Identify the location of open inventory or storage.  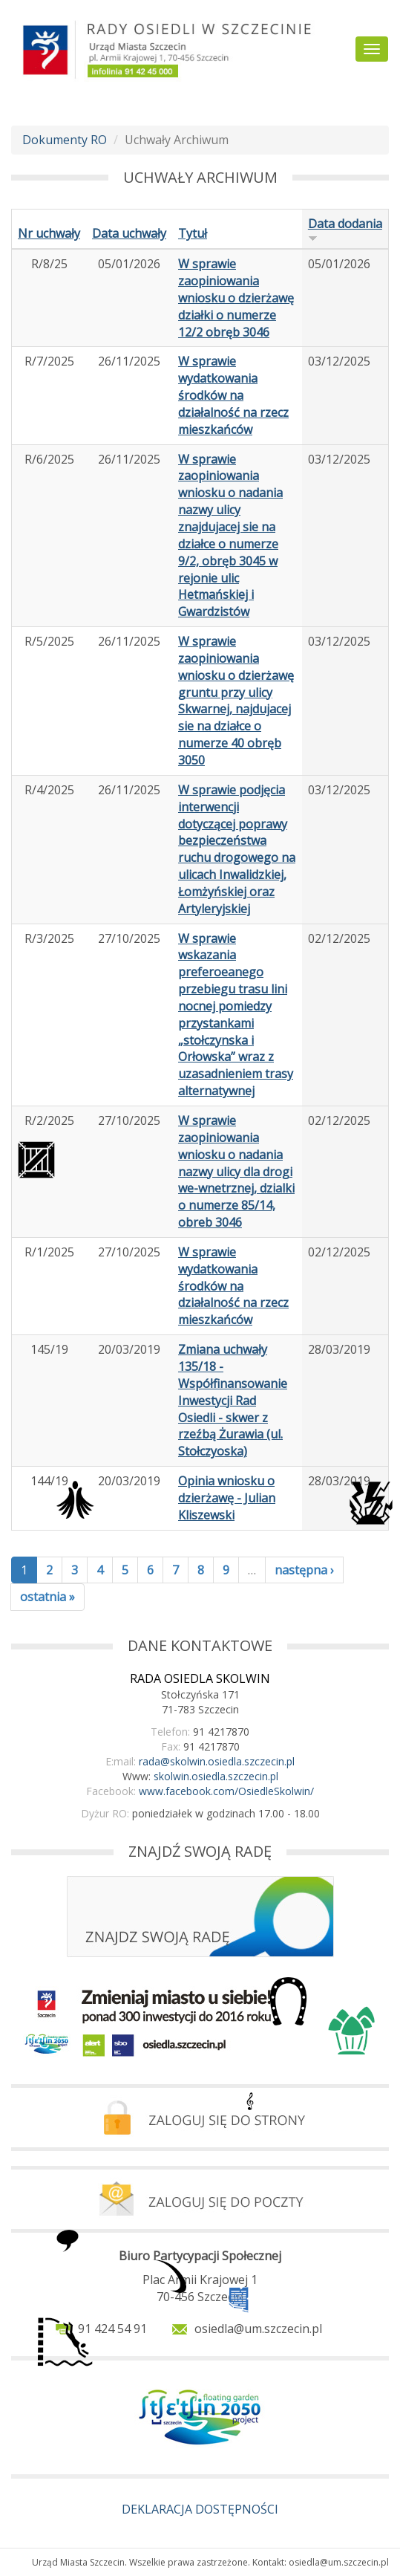
(36, 1160).